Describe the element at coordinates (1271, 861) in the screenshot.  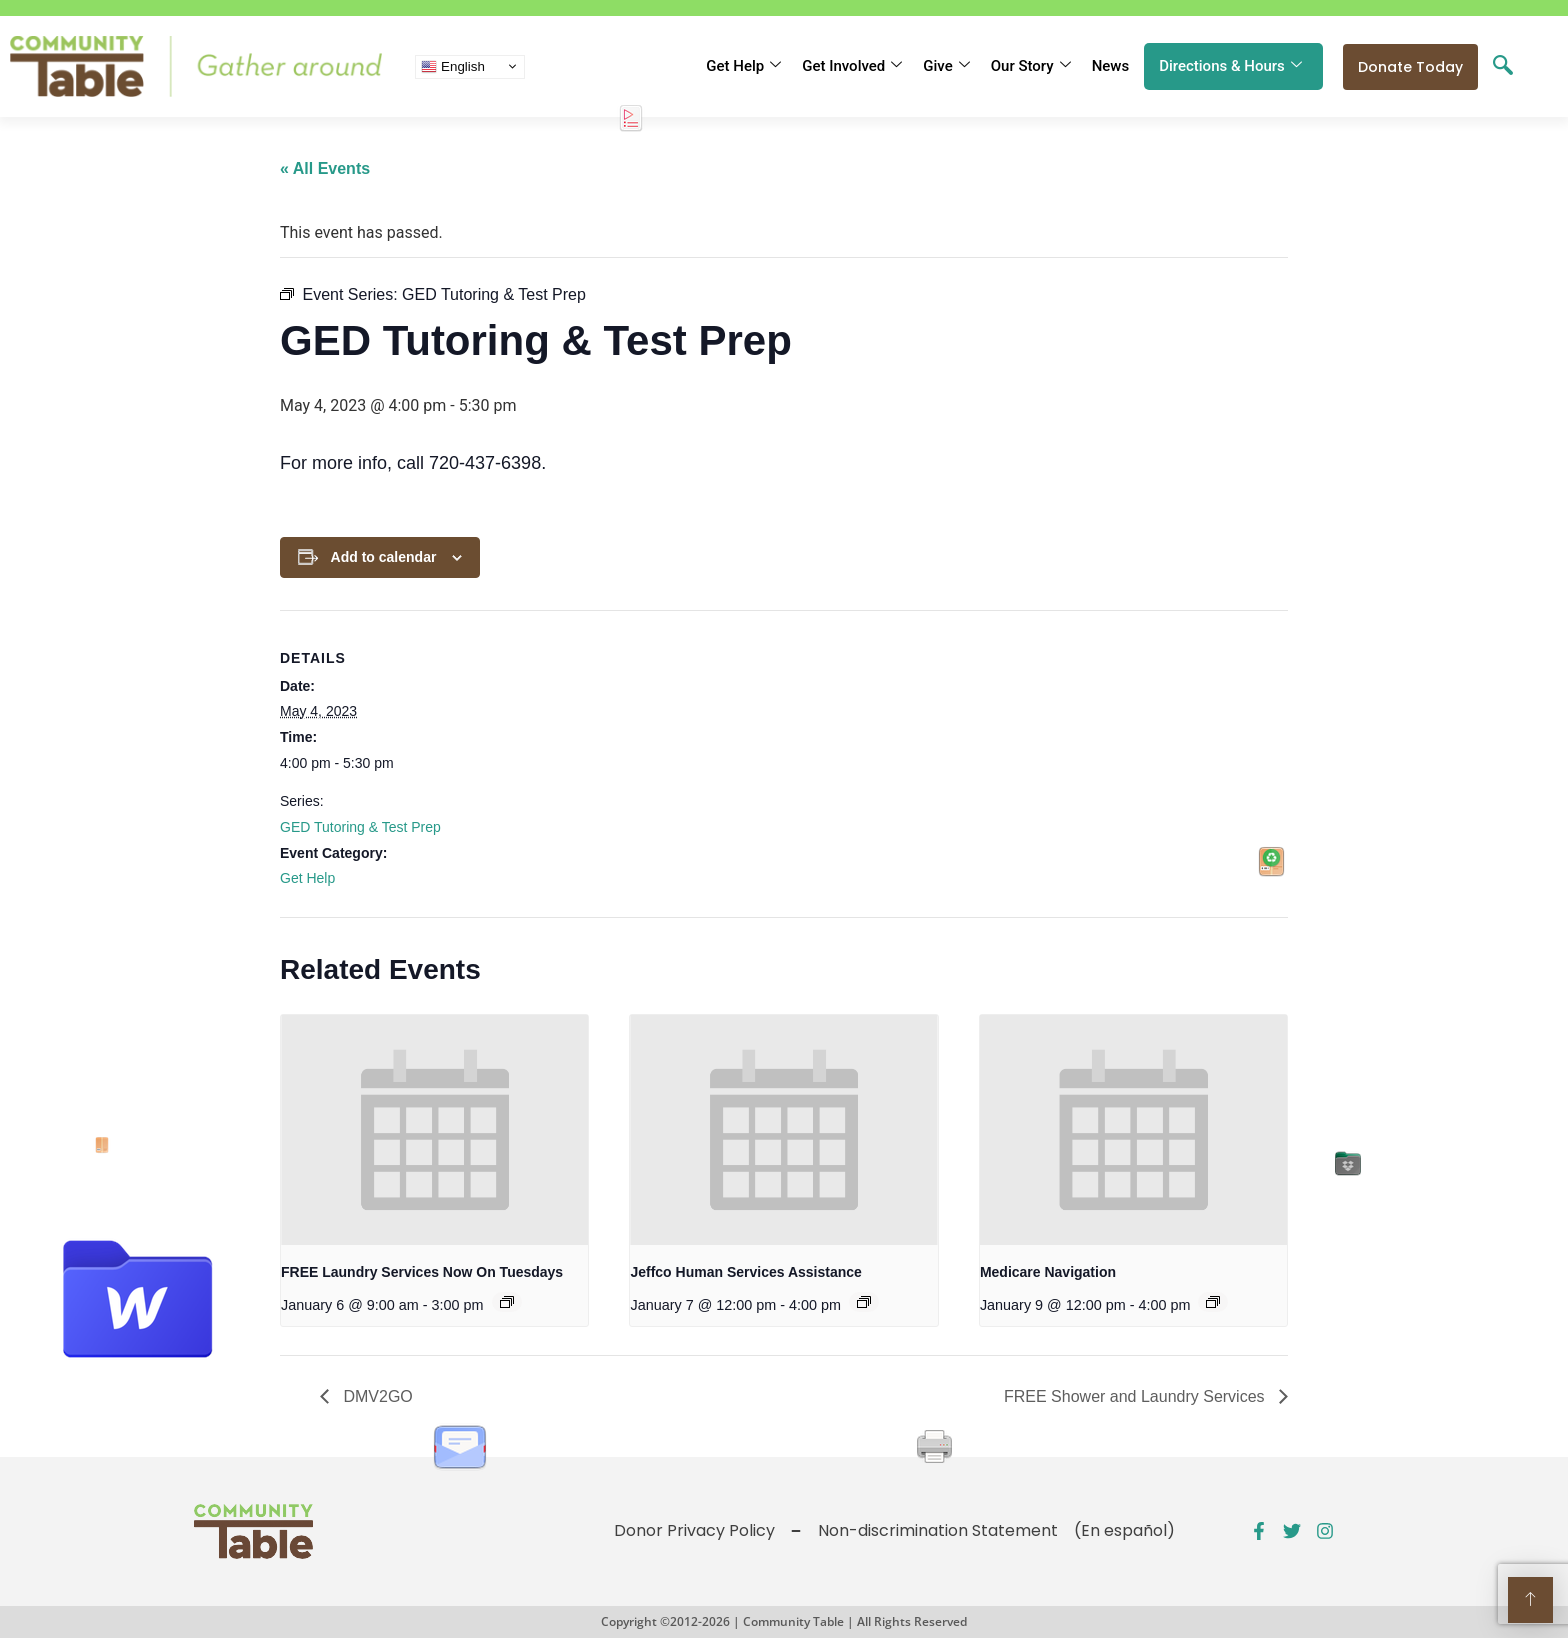
I see `system is cleaning up unused packages` at that location.